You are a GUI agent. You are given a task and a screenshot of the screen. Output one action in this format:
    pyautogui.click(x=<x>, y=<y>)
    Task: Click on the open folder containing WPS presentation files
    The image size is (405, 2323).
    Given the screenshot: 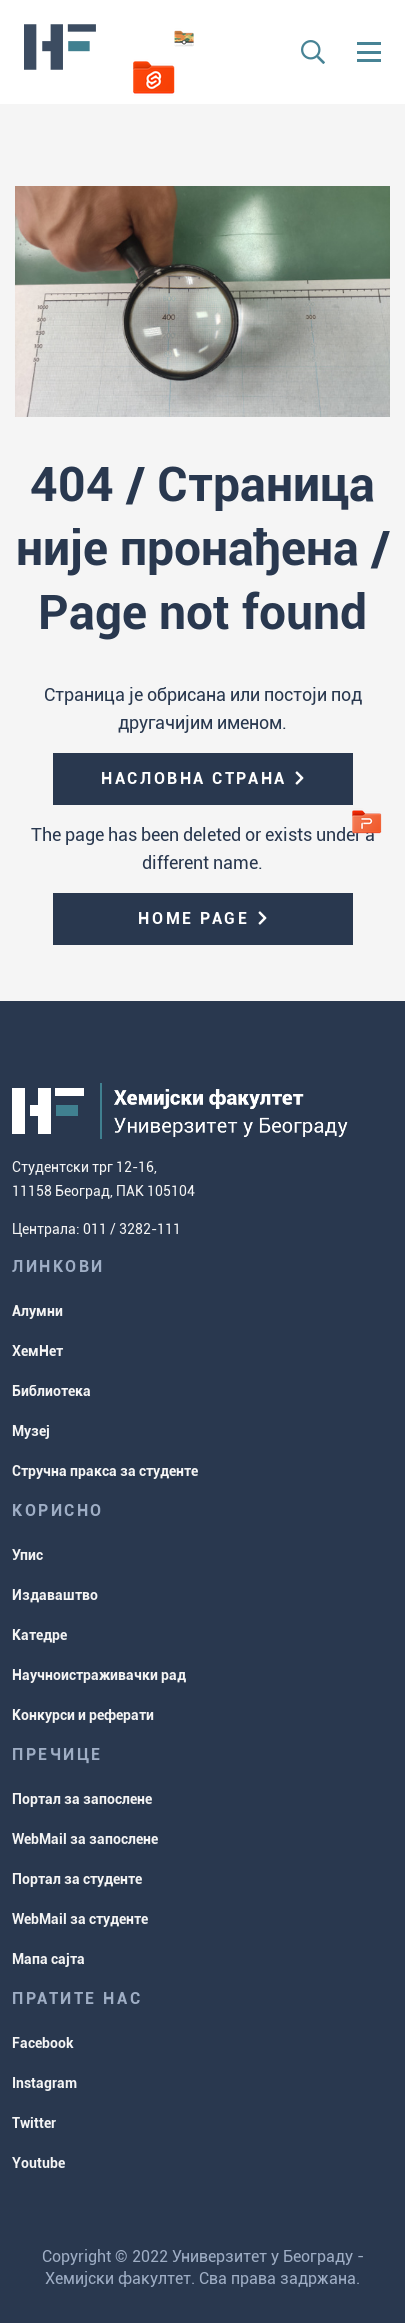 What is the action you would take?
    pyautogui.click(x=366, y=822)
    